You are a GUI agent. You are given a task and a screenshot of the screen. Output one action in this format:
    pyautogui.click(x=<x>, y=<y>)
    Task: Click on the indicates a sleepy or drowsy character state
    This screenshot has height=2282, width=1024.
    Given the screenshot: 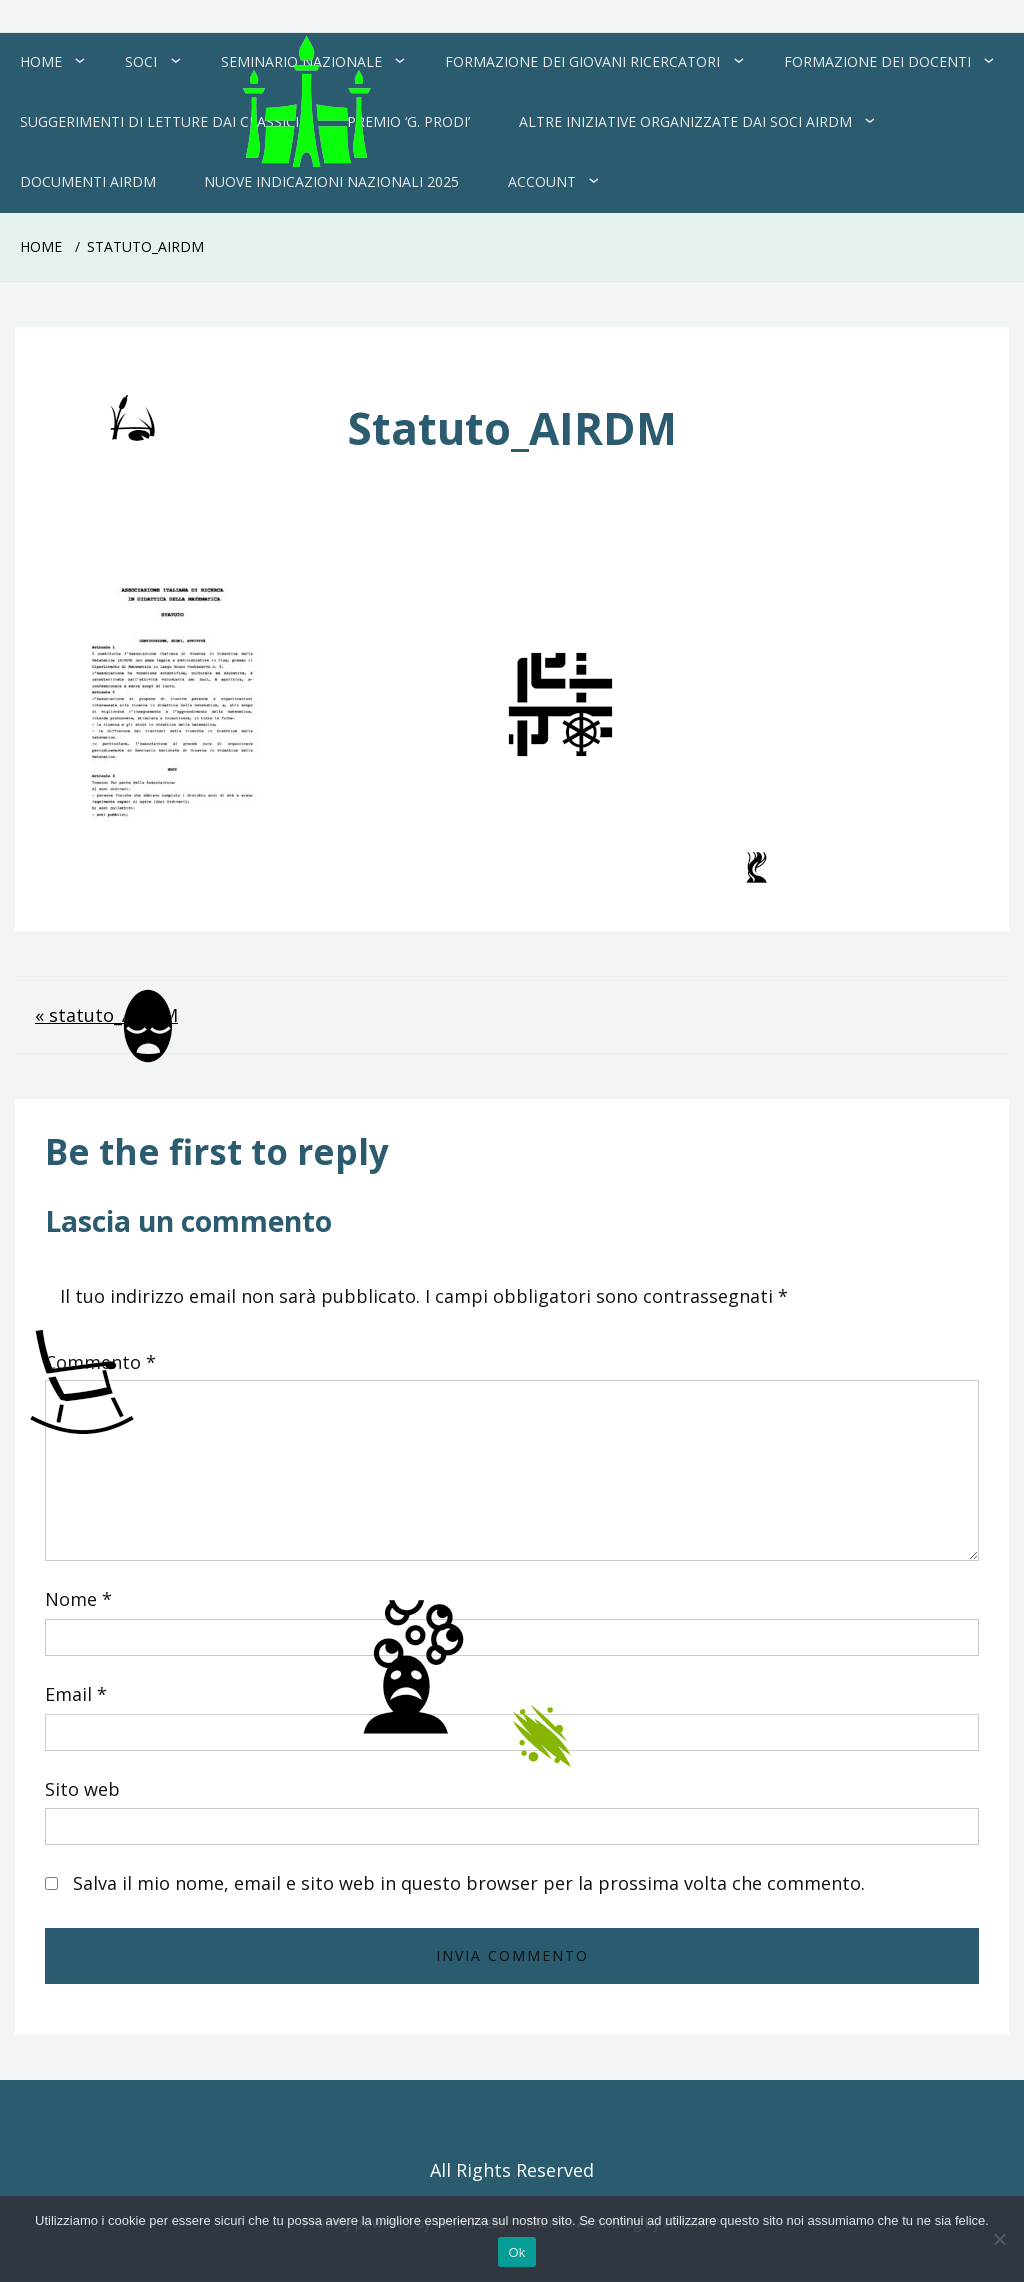 What is the action you would take?
    pyautogui.click(x=149, y=1026)
    